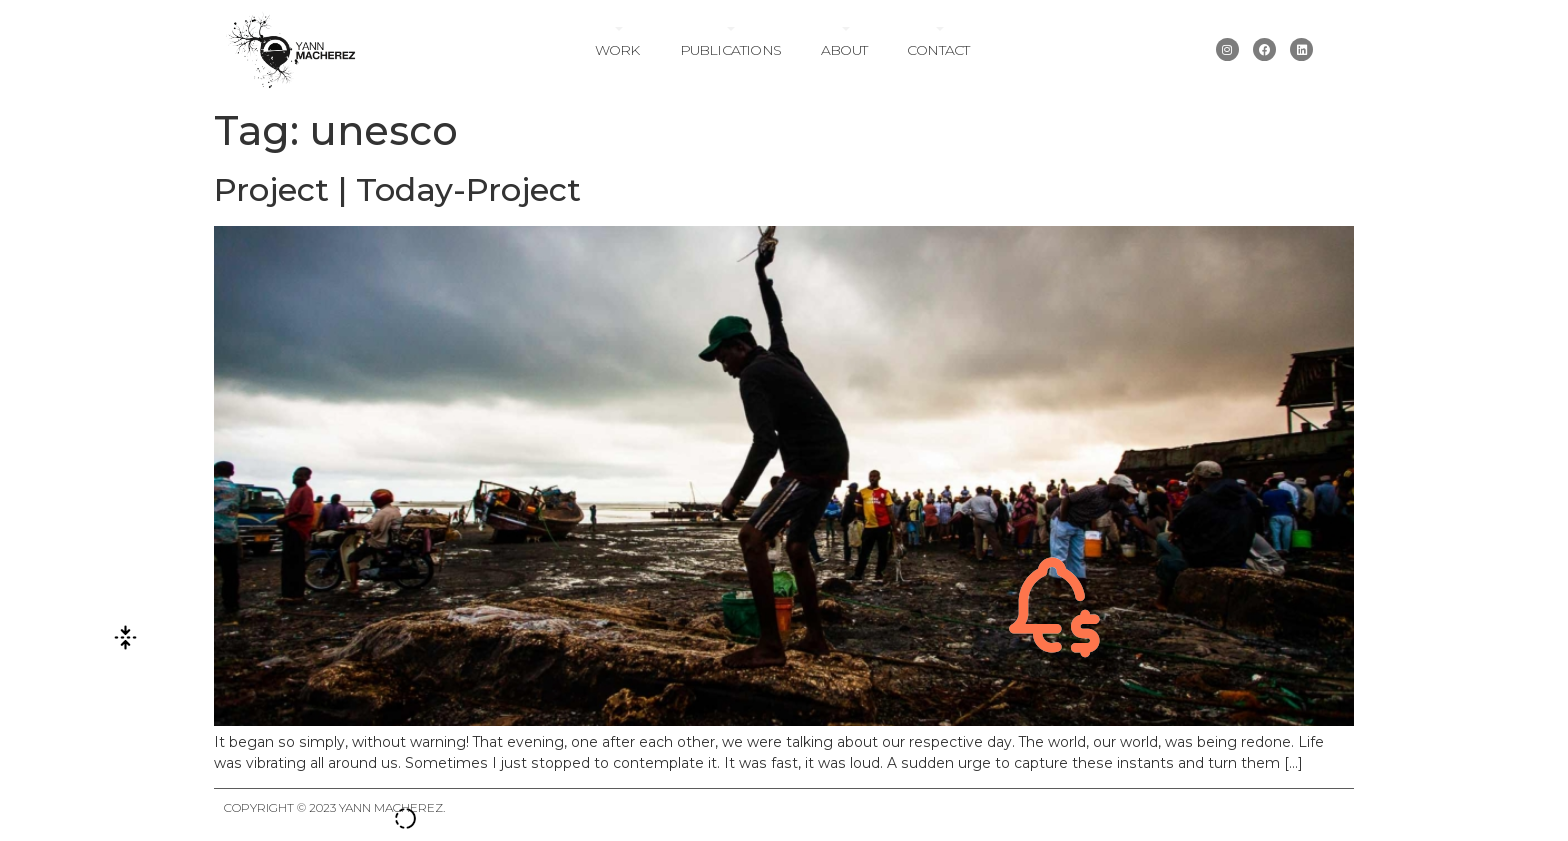 This screenshot has width=1568, height=841. I want to click on set up price alerts or payment notifications, so click(1052, 605).